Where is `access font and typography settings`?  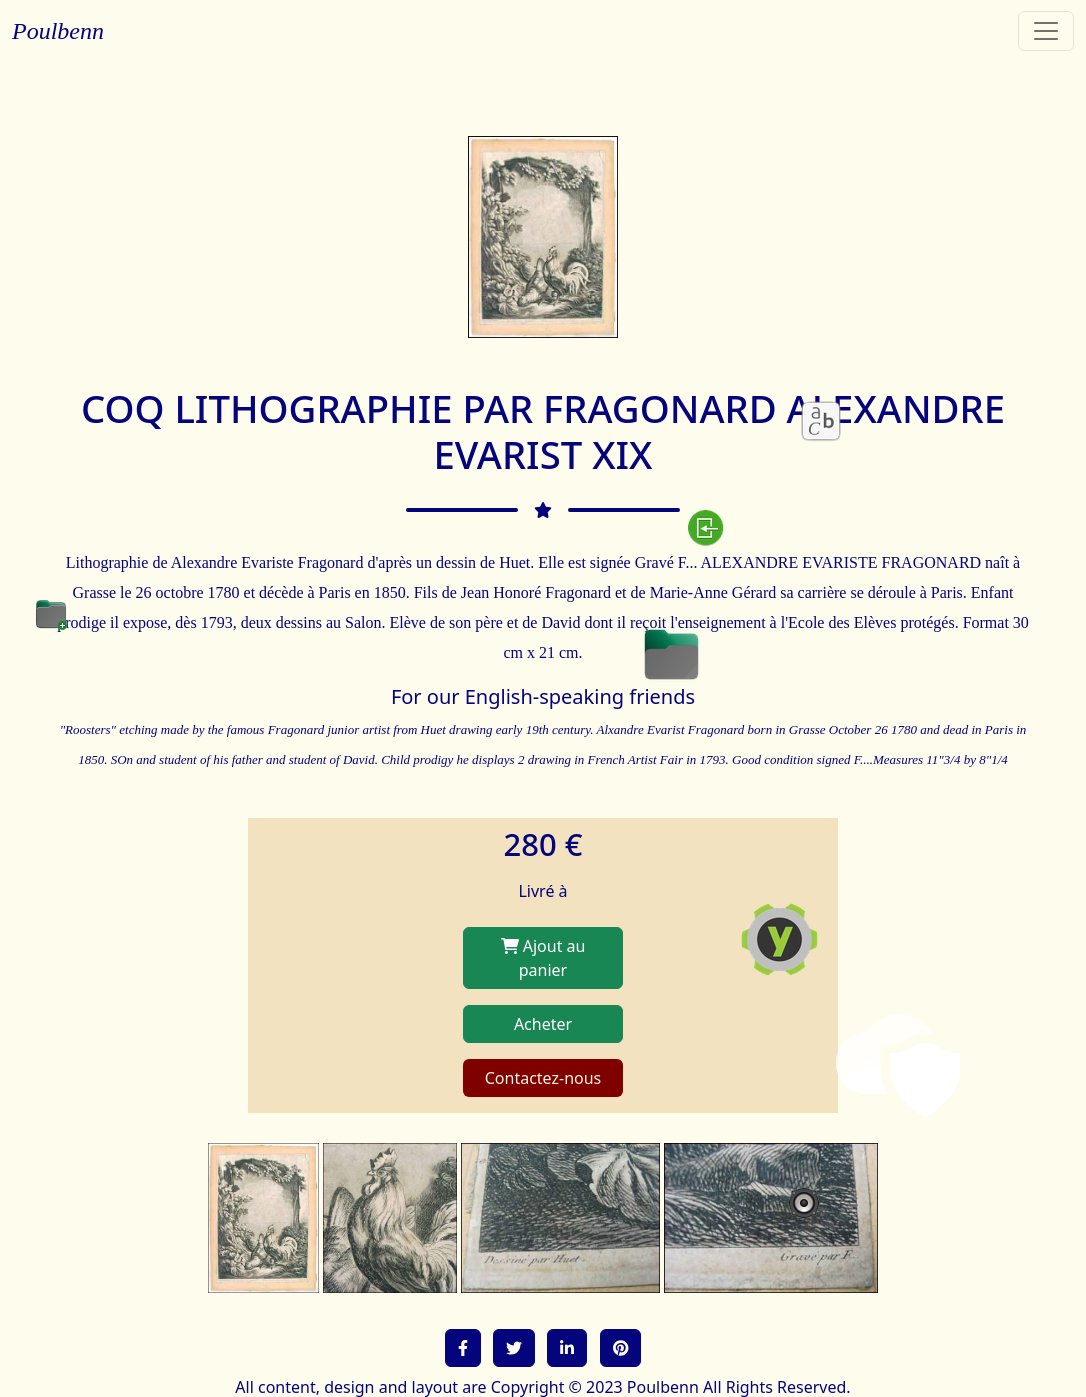
access font and typography settings is located at coordinates (821, 421).